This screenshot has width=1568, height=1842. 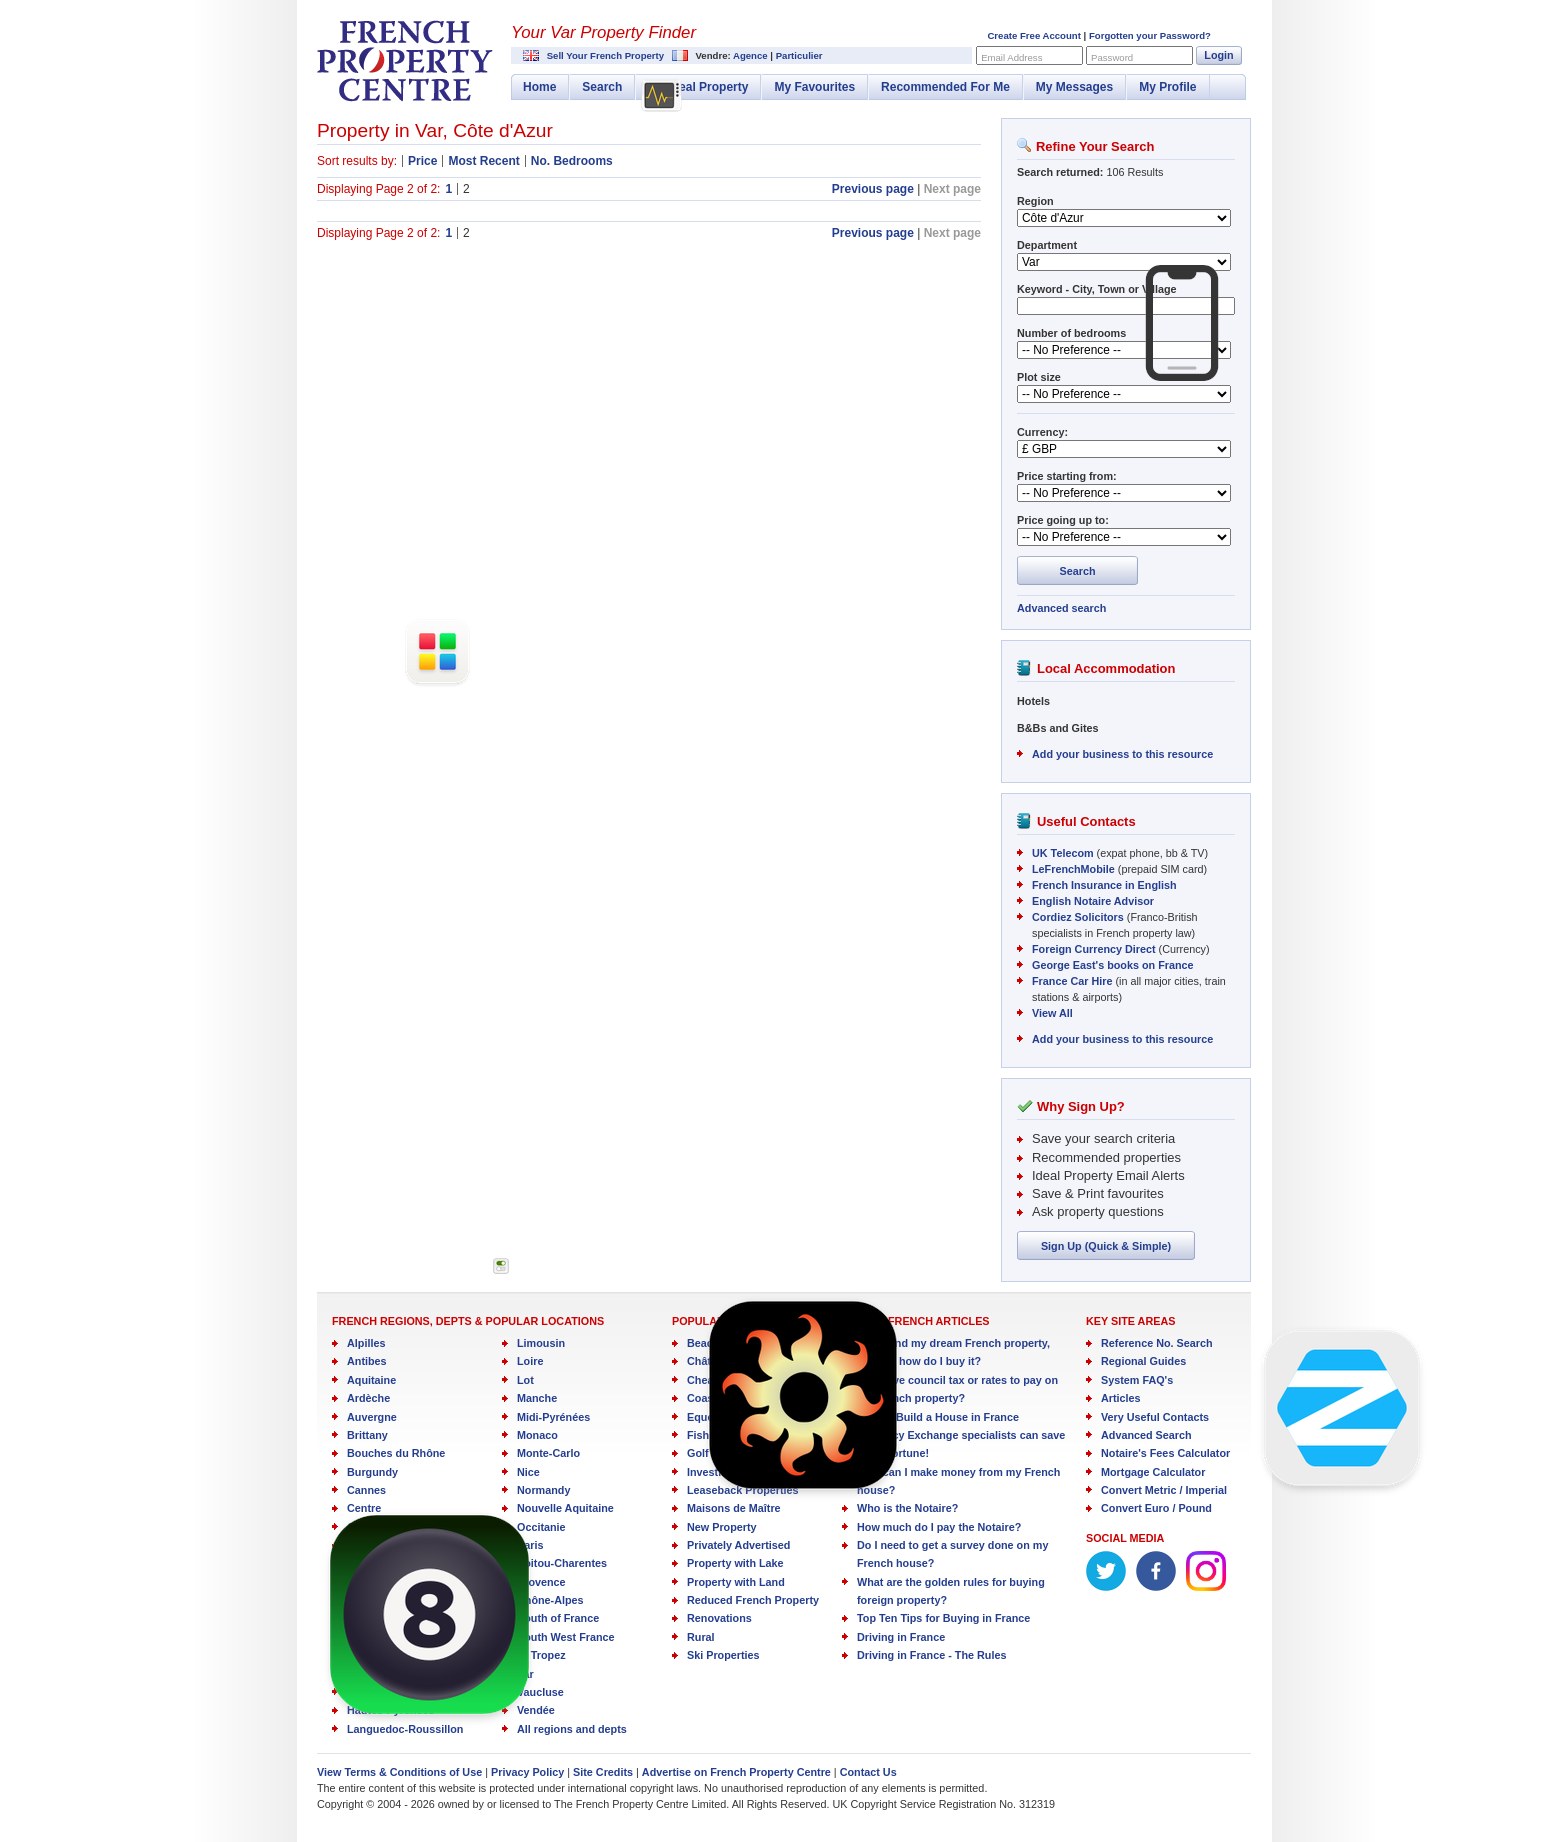 What do you see at coordinates (437, 651) in the screenshot?
I see `open Code::Blocks IDE application` at bounding box center [437, 651].